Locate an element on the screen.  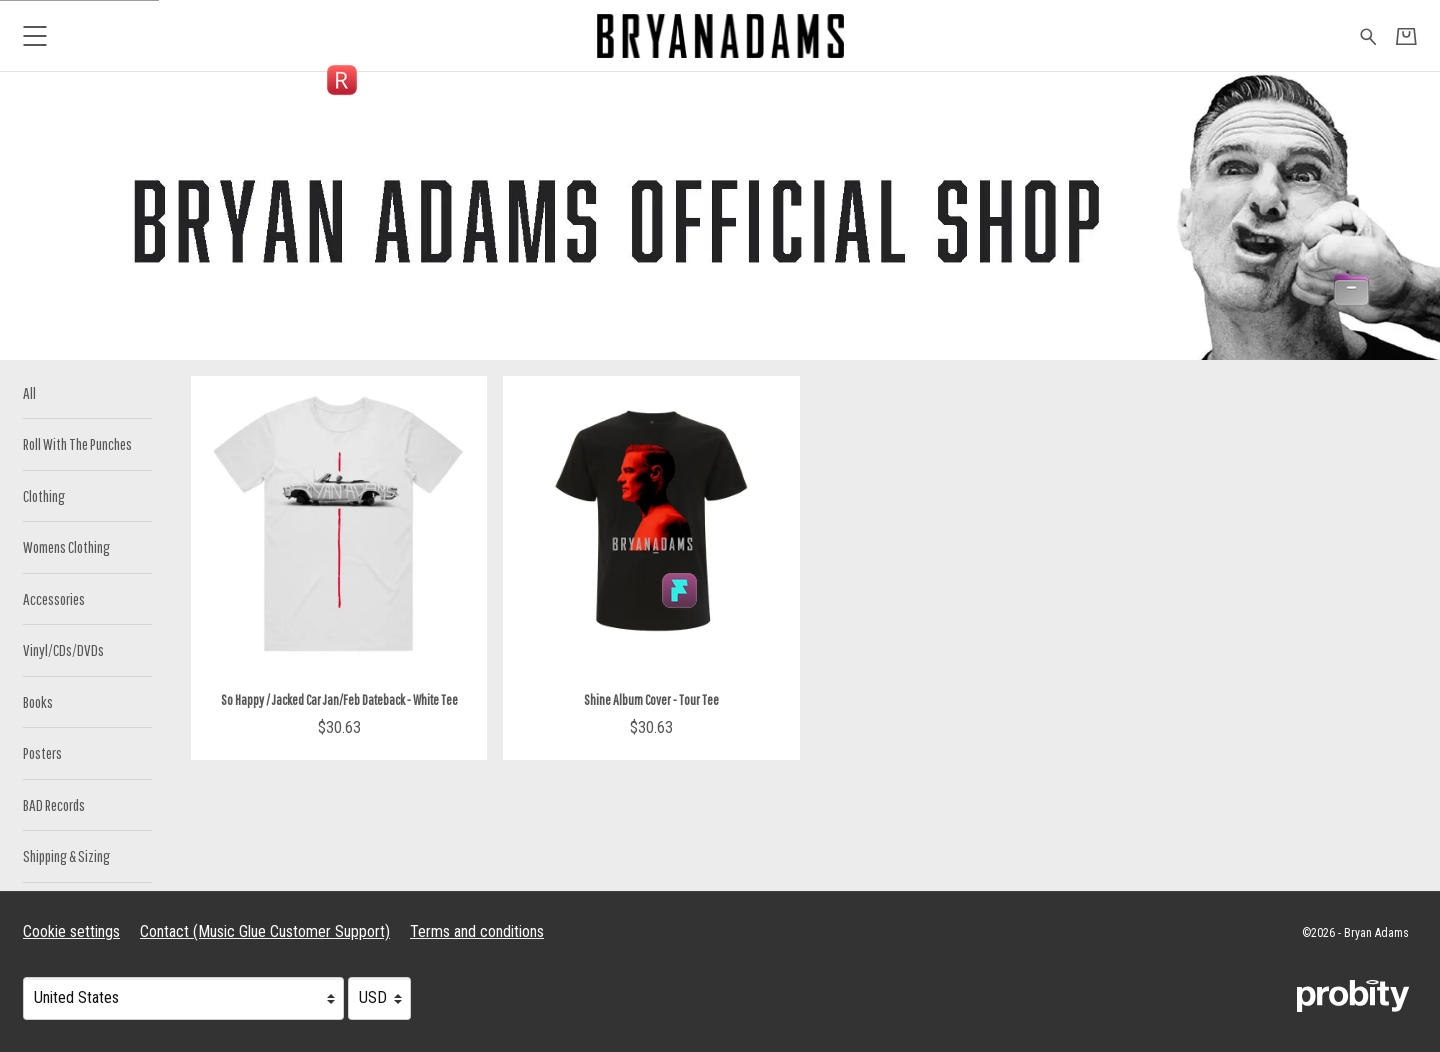
open fightcade app is located at coordinates (679, 590).